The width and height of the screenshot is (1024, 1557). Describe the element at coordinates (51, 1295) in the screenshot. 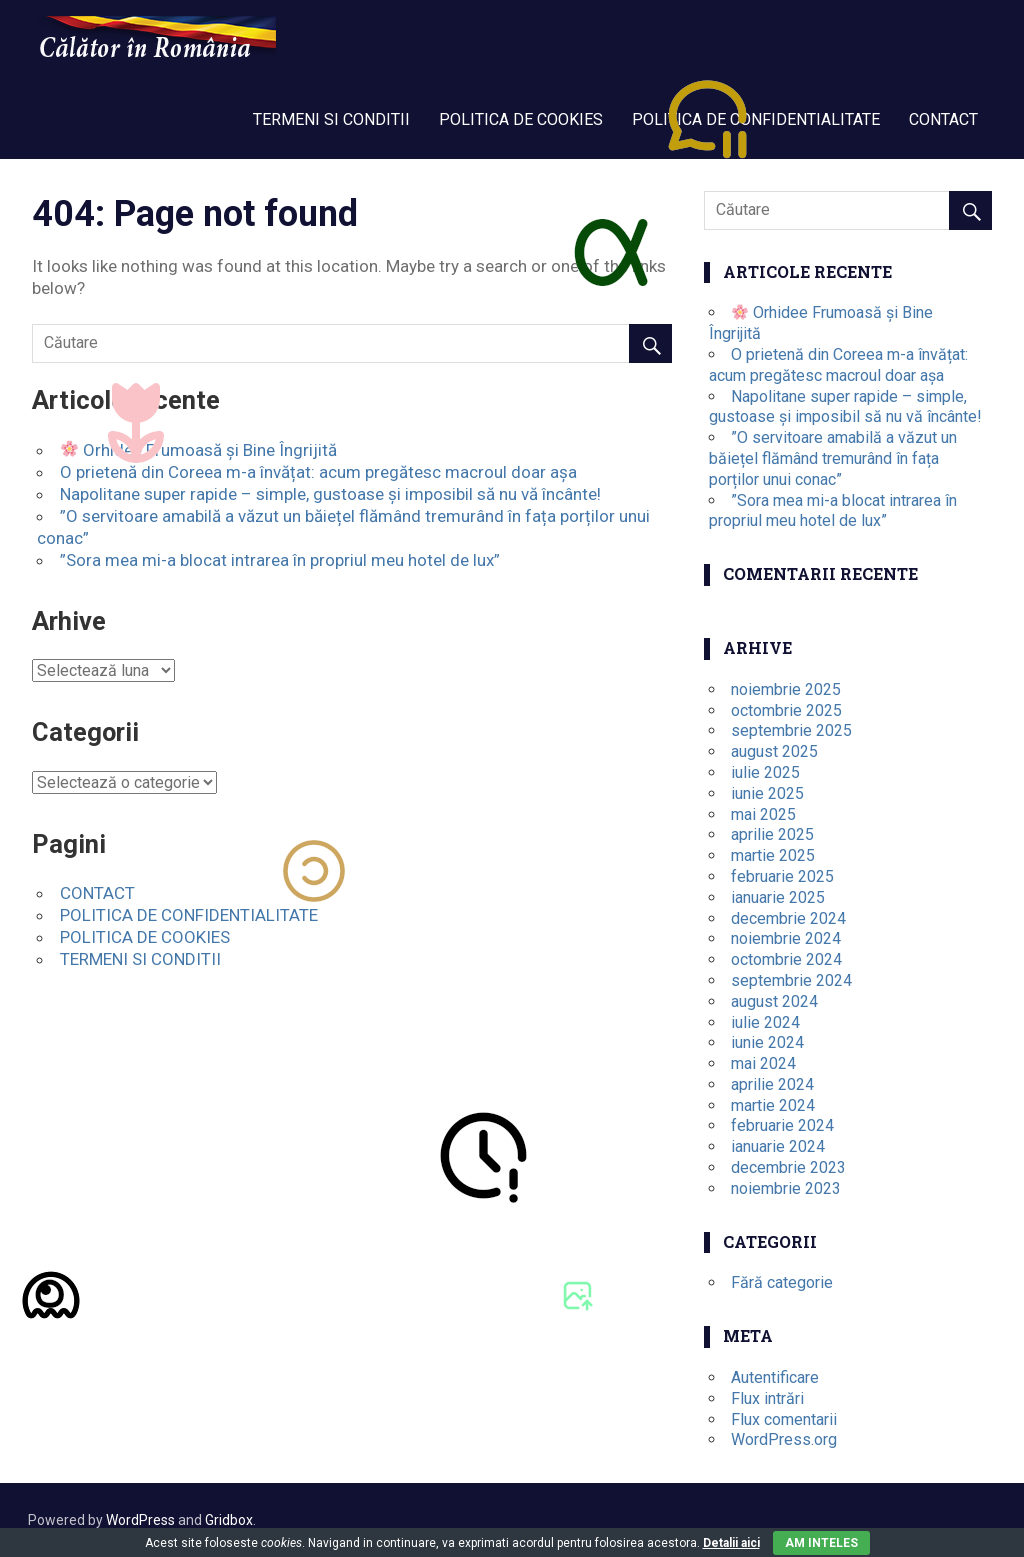

I see `livewire framework branding` at that location.